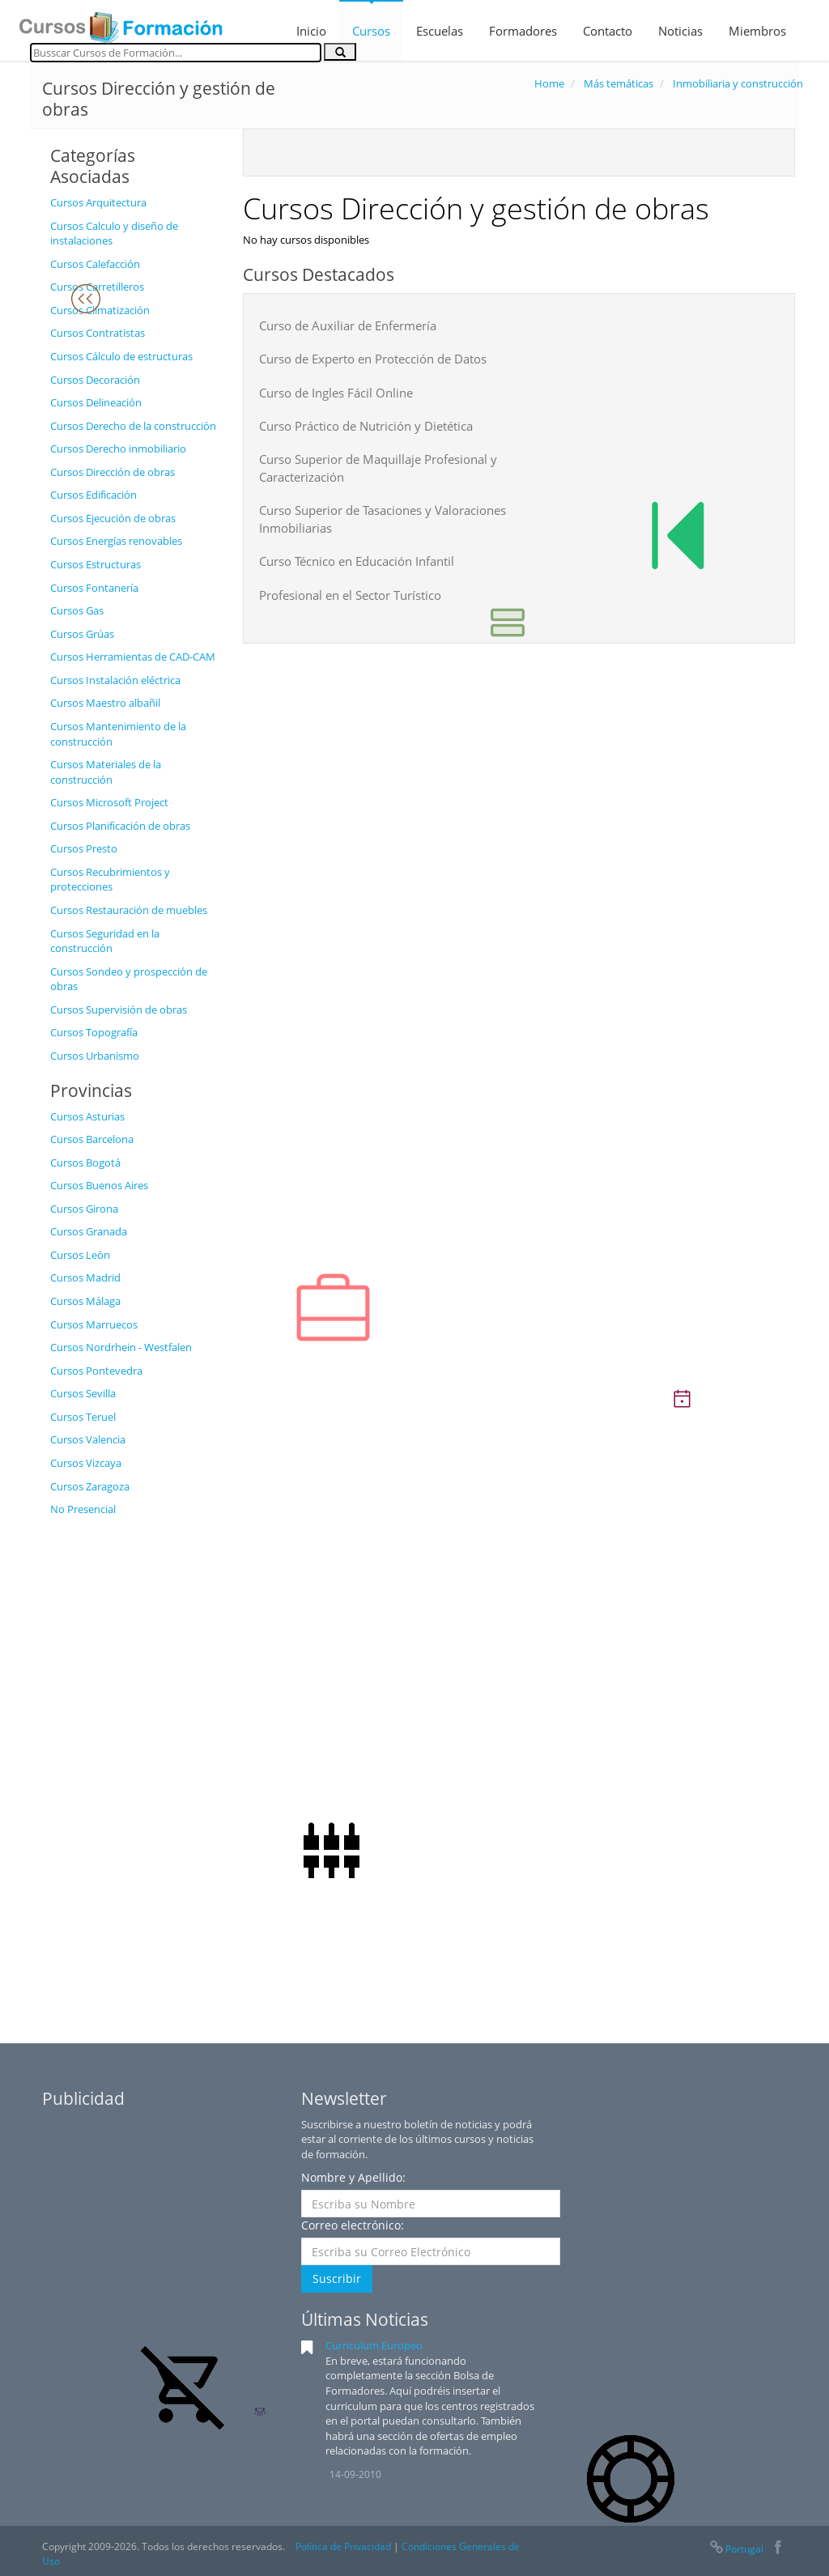 The image size is (829, 2576). I want to click on go to previous track or beginning, so click(676, 535).